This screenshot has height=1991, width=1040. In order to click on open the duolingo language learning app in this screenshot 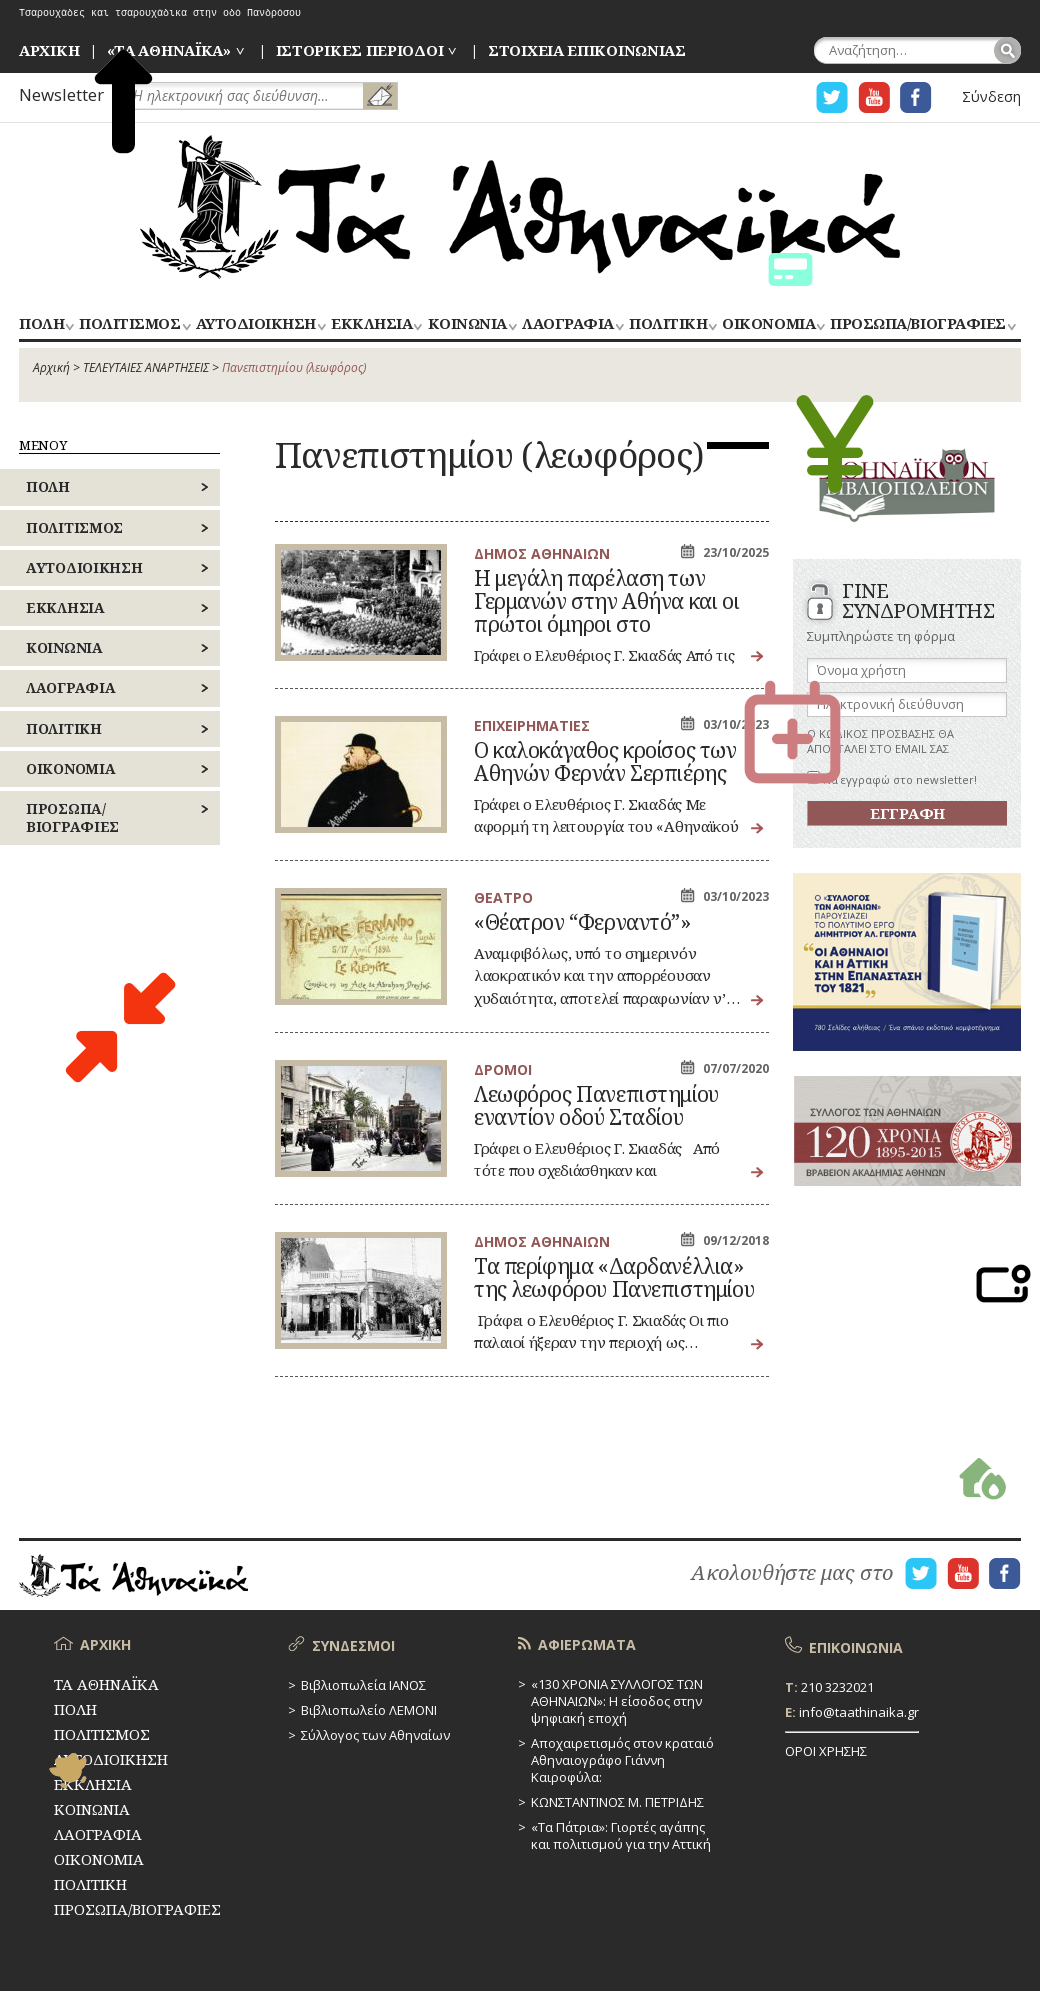, I will do `click(68, 1771)`.